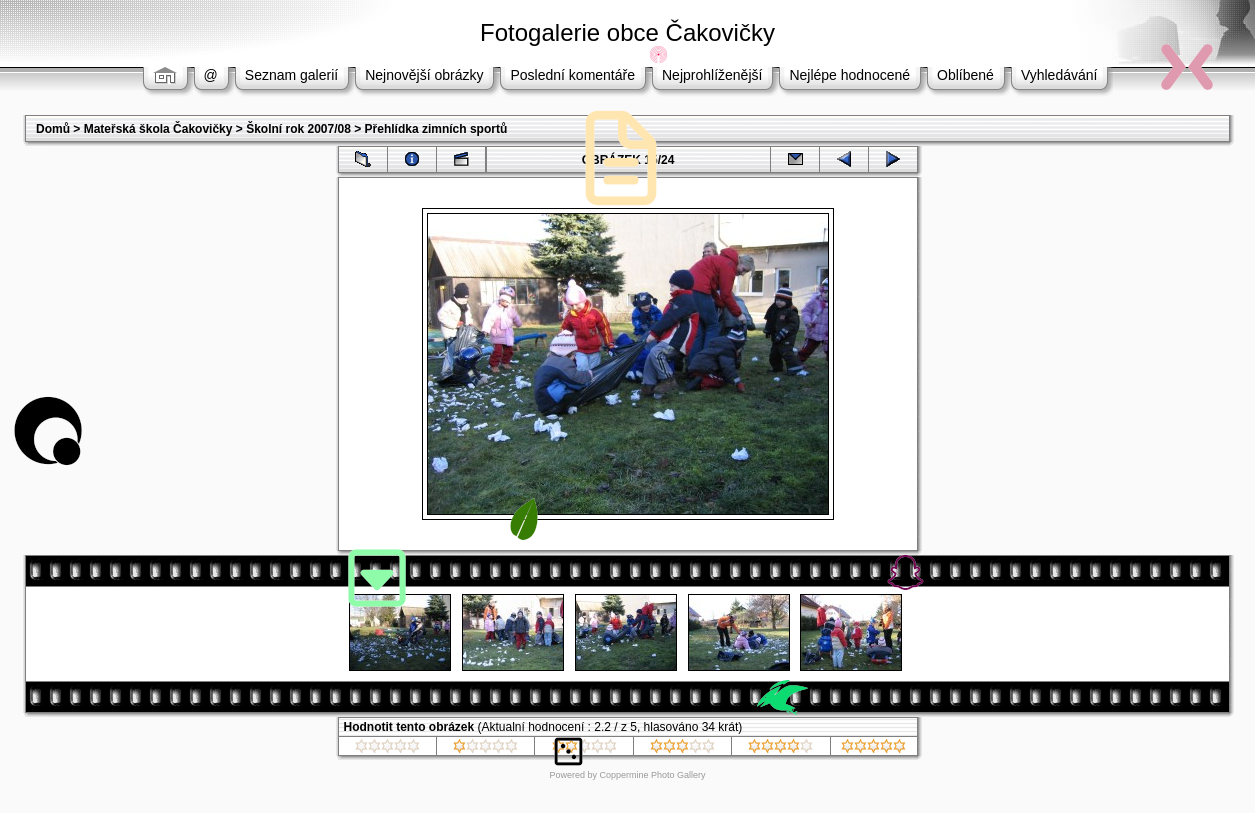 The height and width of the screenshot is (813, 1255). What do you see at coordinates (621, 158) in the screenshot?
I see `view document details` at bounding box center [621, 158].